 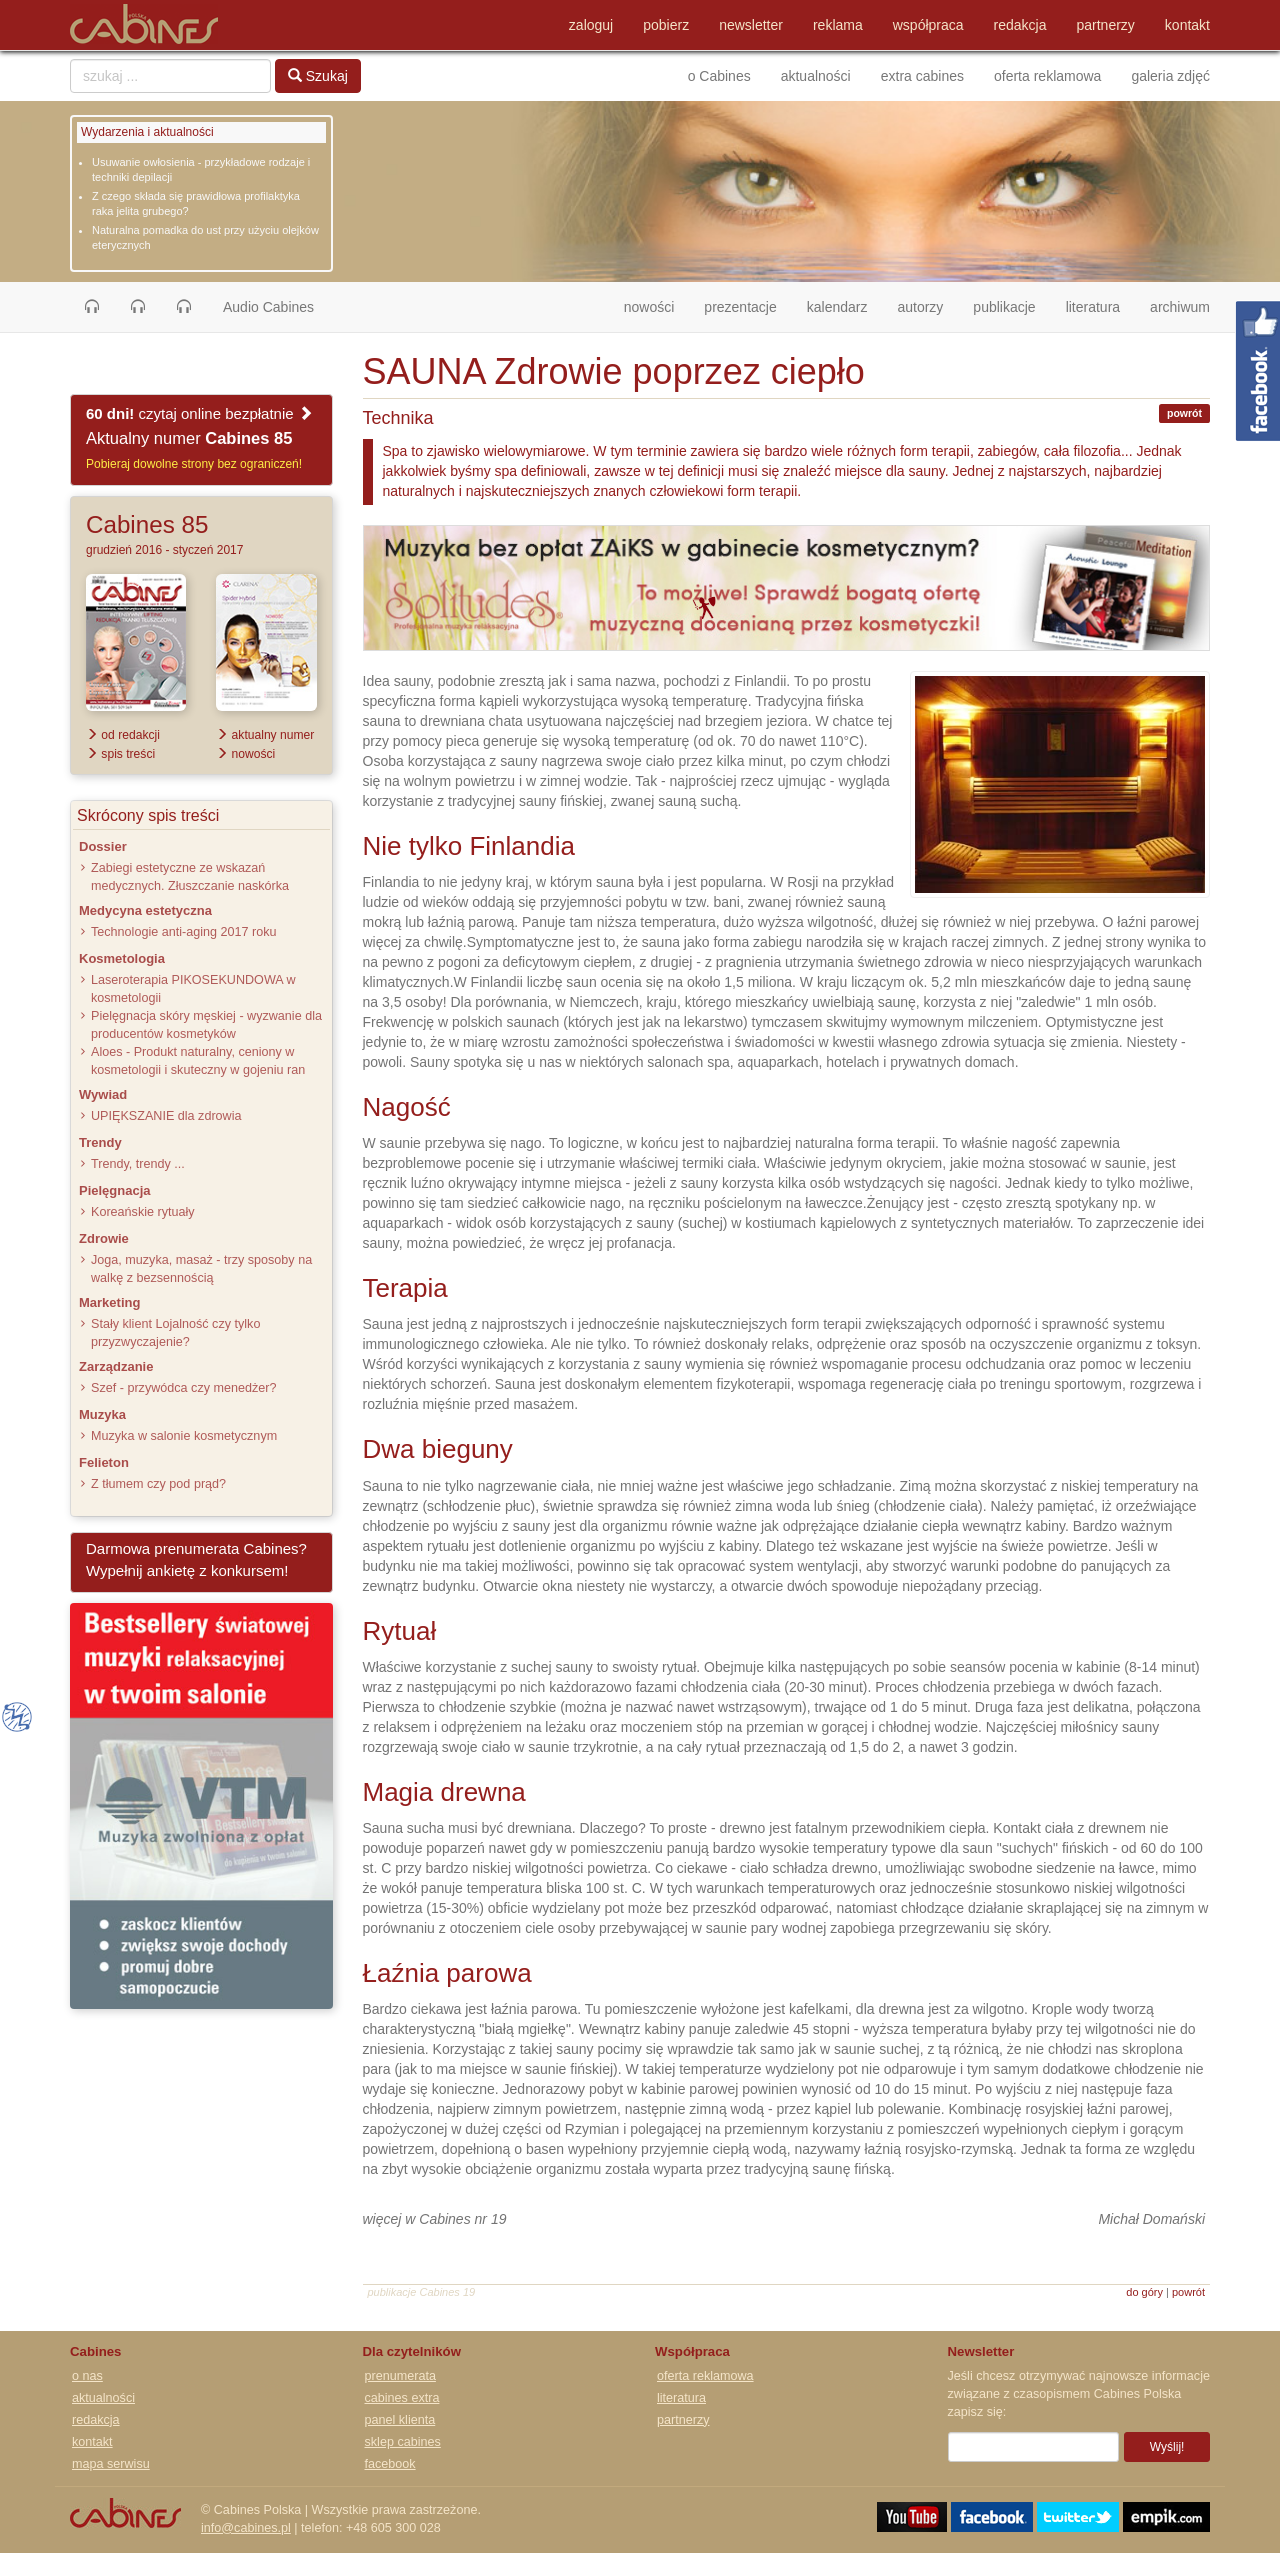 I want to click on indicates a trapped or contained state, so click(x=17, y=1717).